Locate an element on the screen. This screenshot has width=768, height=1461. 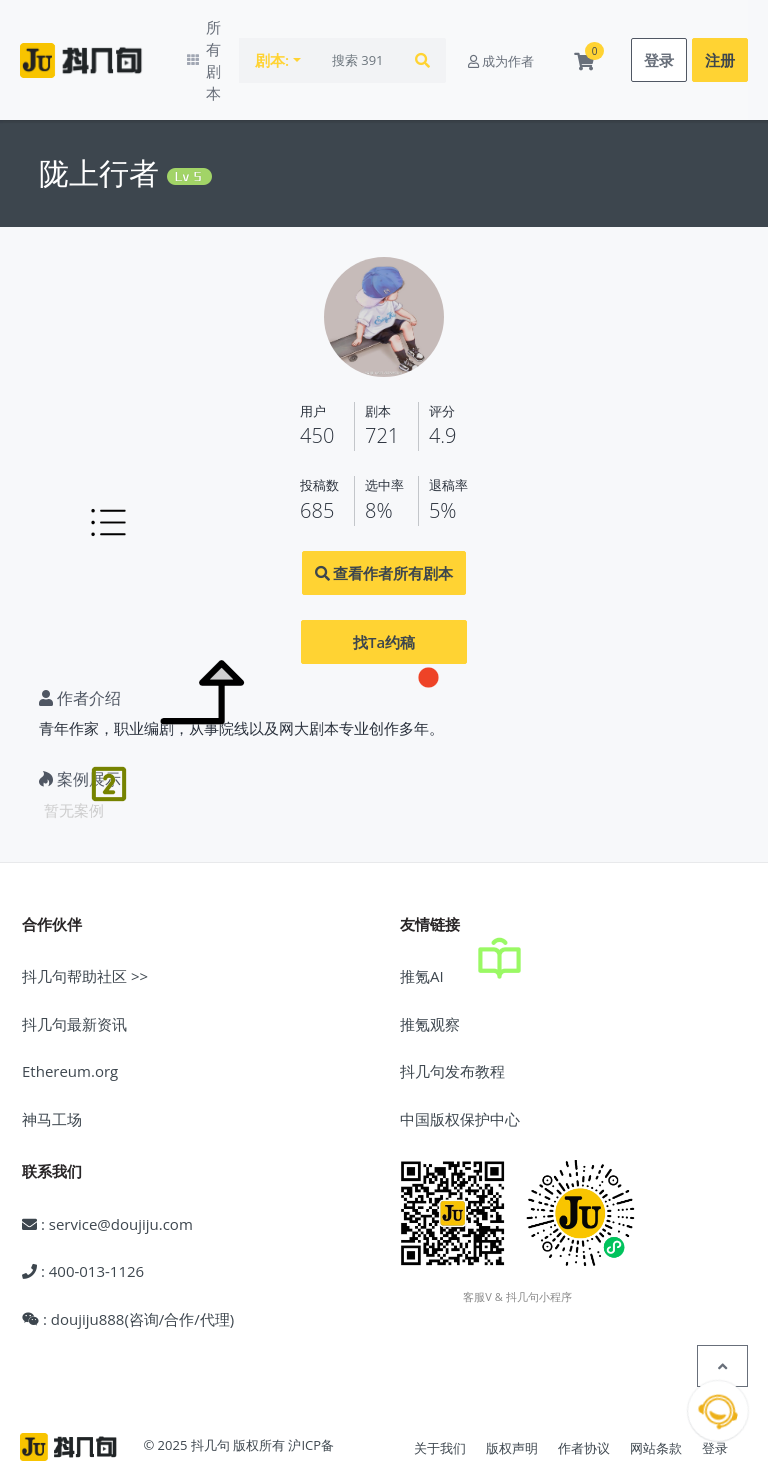
indicates an unread notification or new item is located at coordinates (428, 677).